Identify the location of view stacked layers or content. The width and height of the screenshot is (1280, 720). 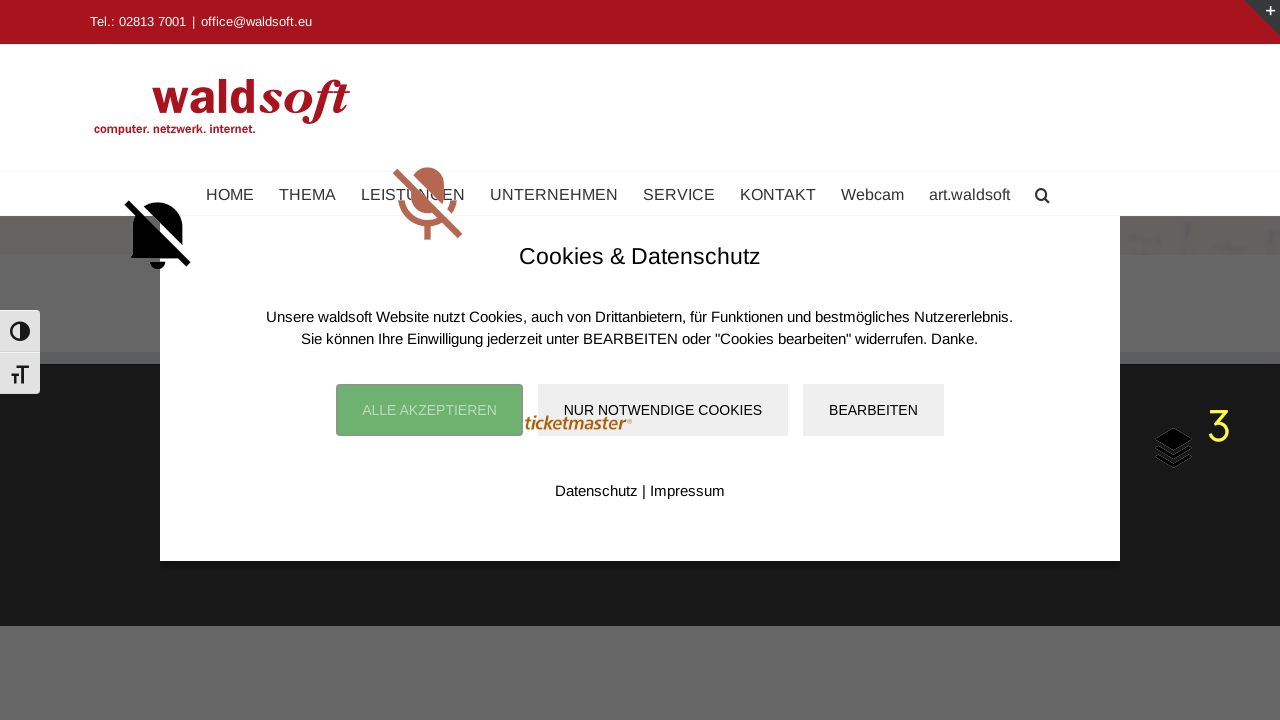
(1173, 448).